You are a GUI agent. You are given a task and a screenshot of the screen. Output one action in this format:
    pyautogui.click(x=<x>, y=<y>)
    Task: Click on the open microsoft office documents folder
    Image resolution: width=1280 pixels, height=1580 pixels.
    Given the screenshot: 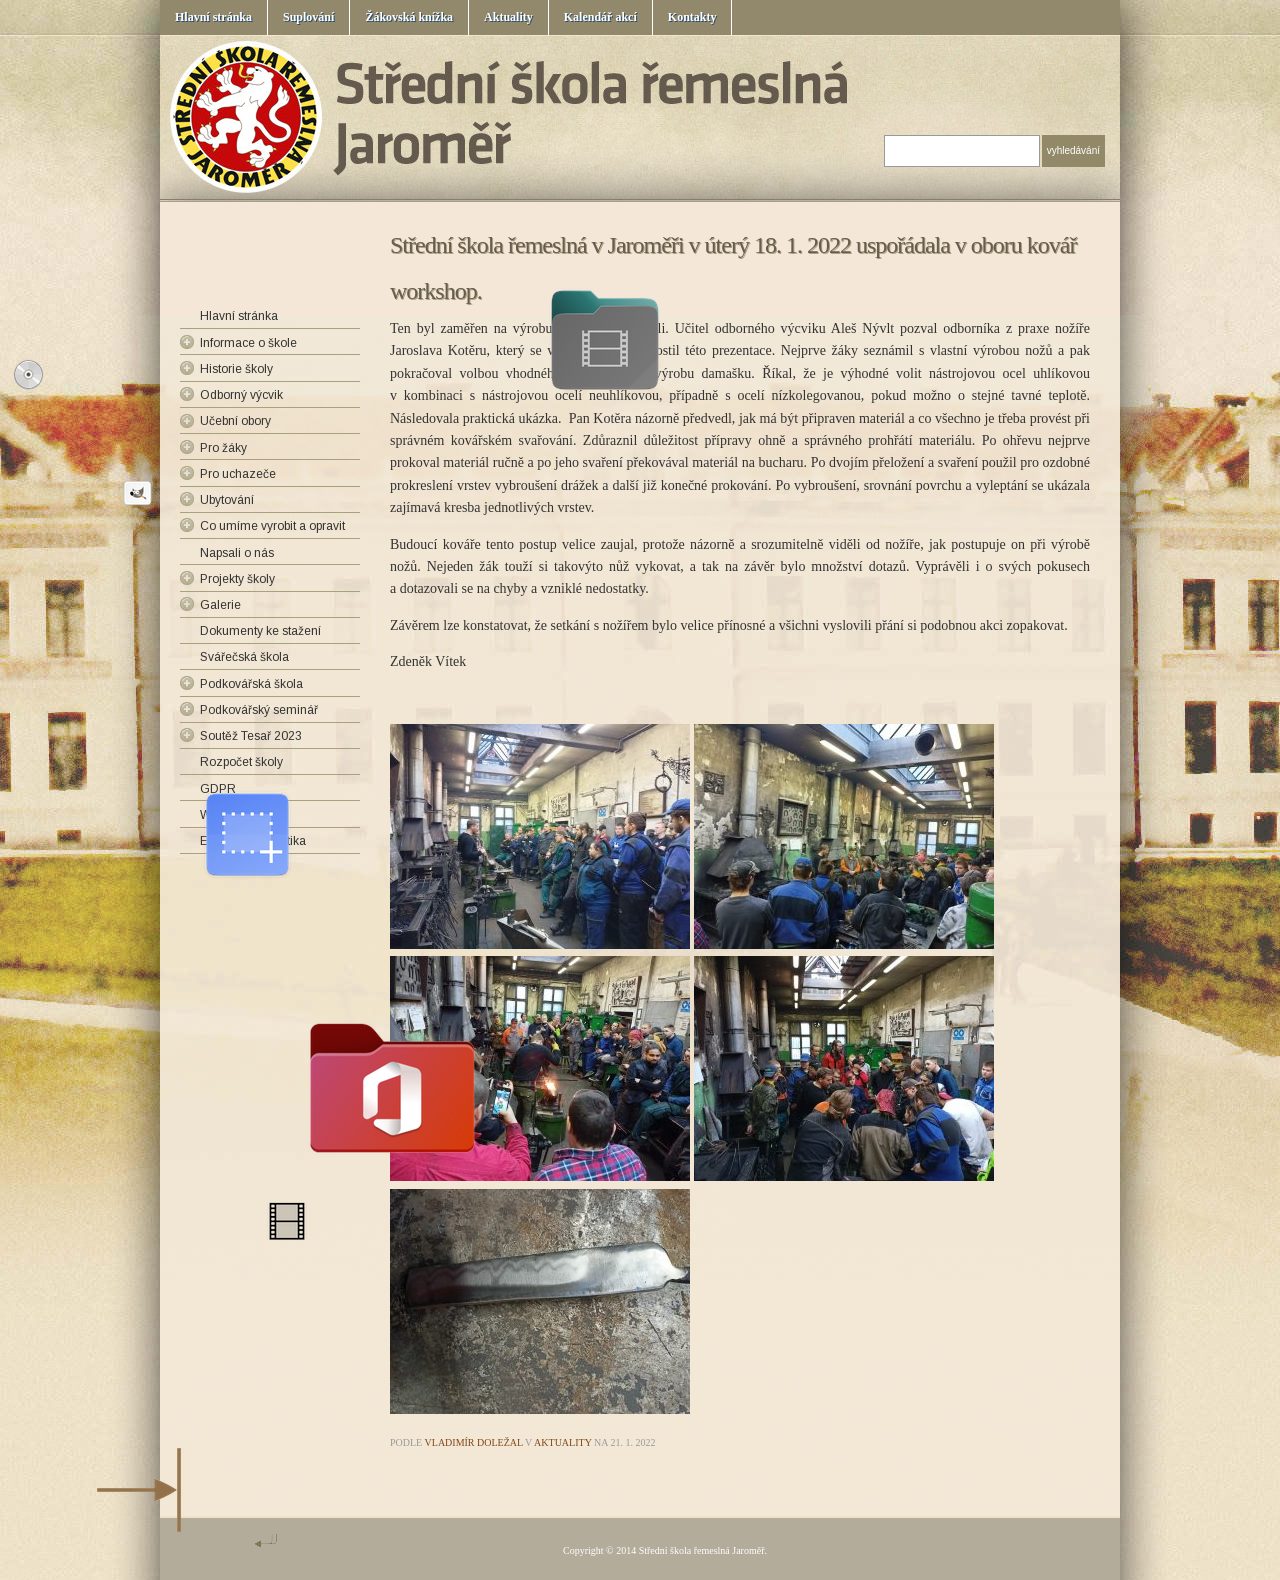 What is the action you would take?
    pyautogui.click(x=391, y=1092)
    